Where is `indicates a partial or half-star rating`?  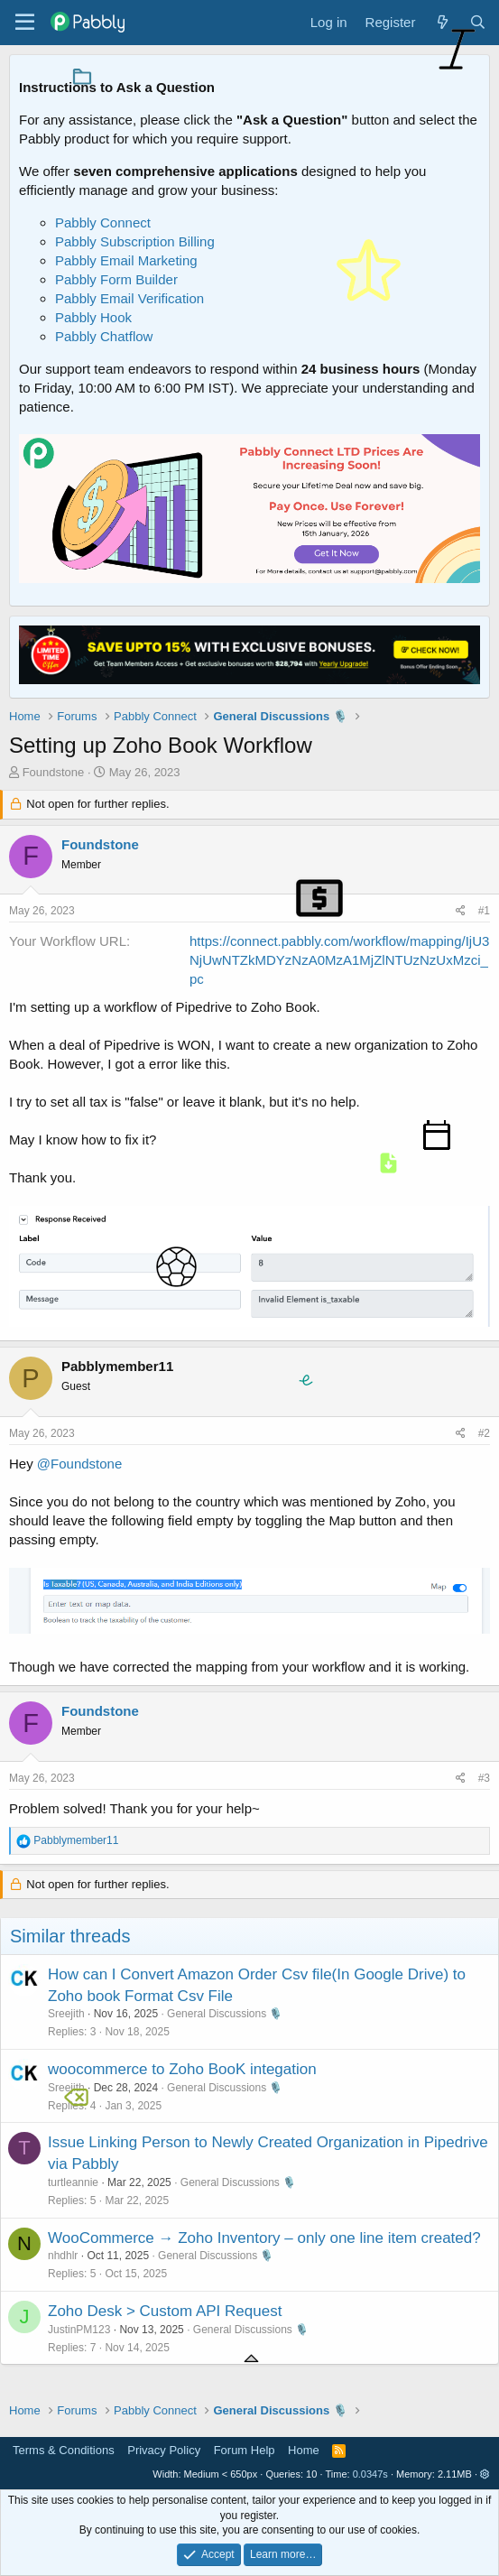 indicates a partial or half-star rating is located at coordinates (368, 271).